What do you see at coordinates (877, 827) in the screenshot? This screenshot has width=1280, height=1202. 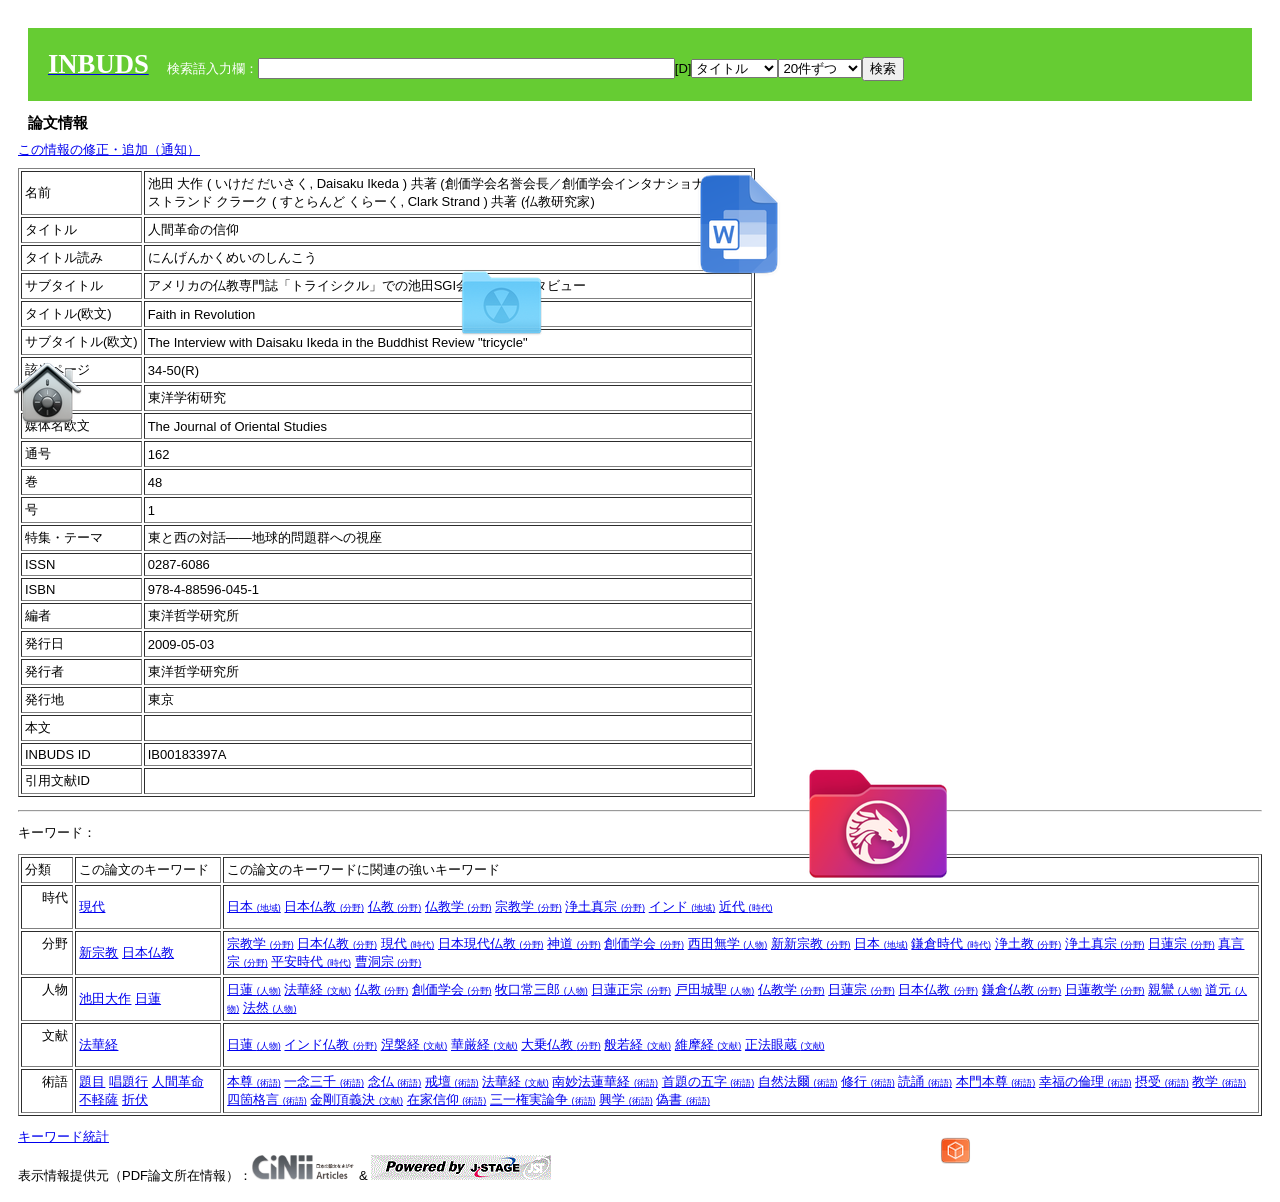 I see `open garuda linux system folder` at bounding box center [877, 827].